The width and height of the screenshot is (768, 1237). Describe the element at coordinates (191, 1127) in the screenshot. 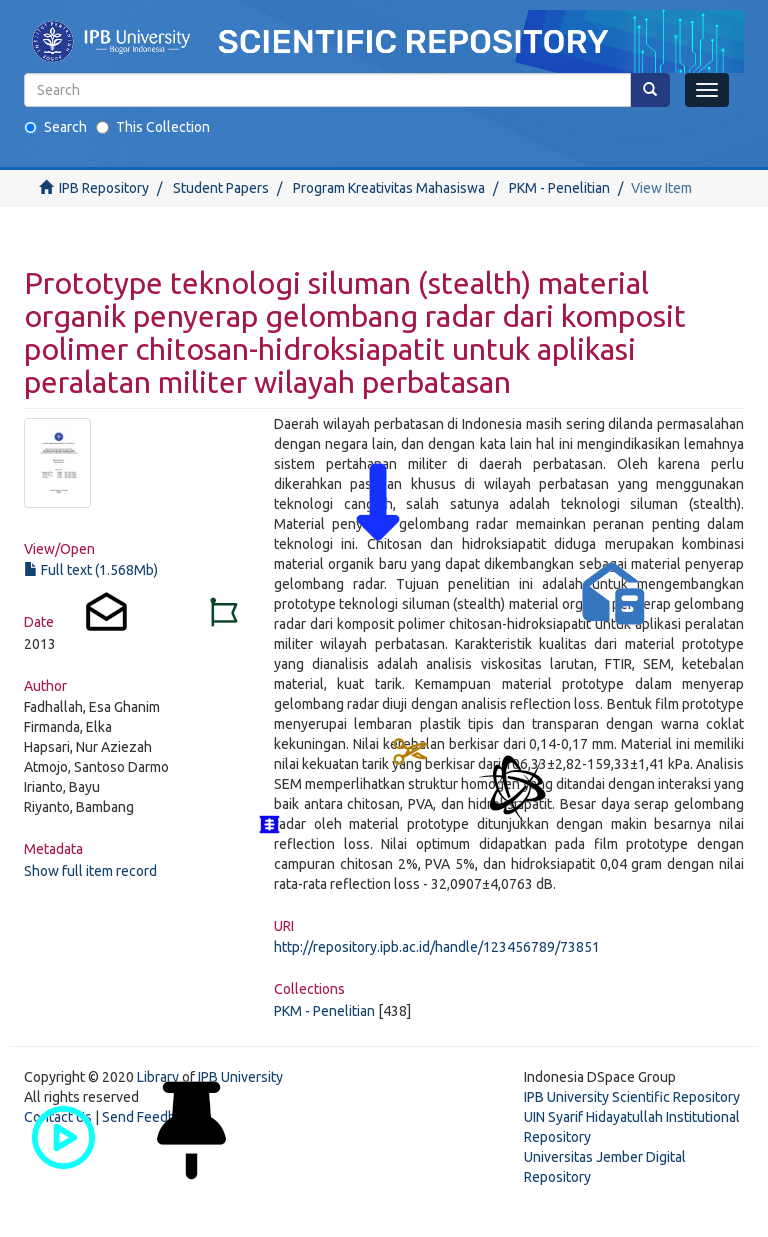

I see `pin an item to keep it visible` at that location.